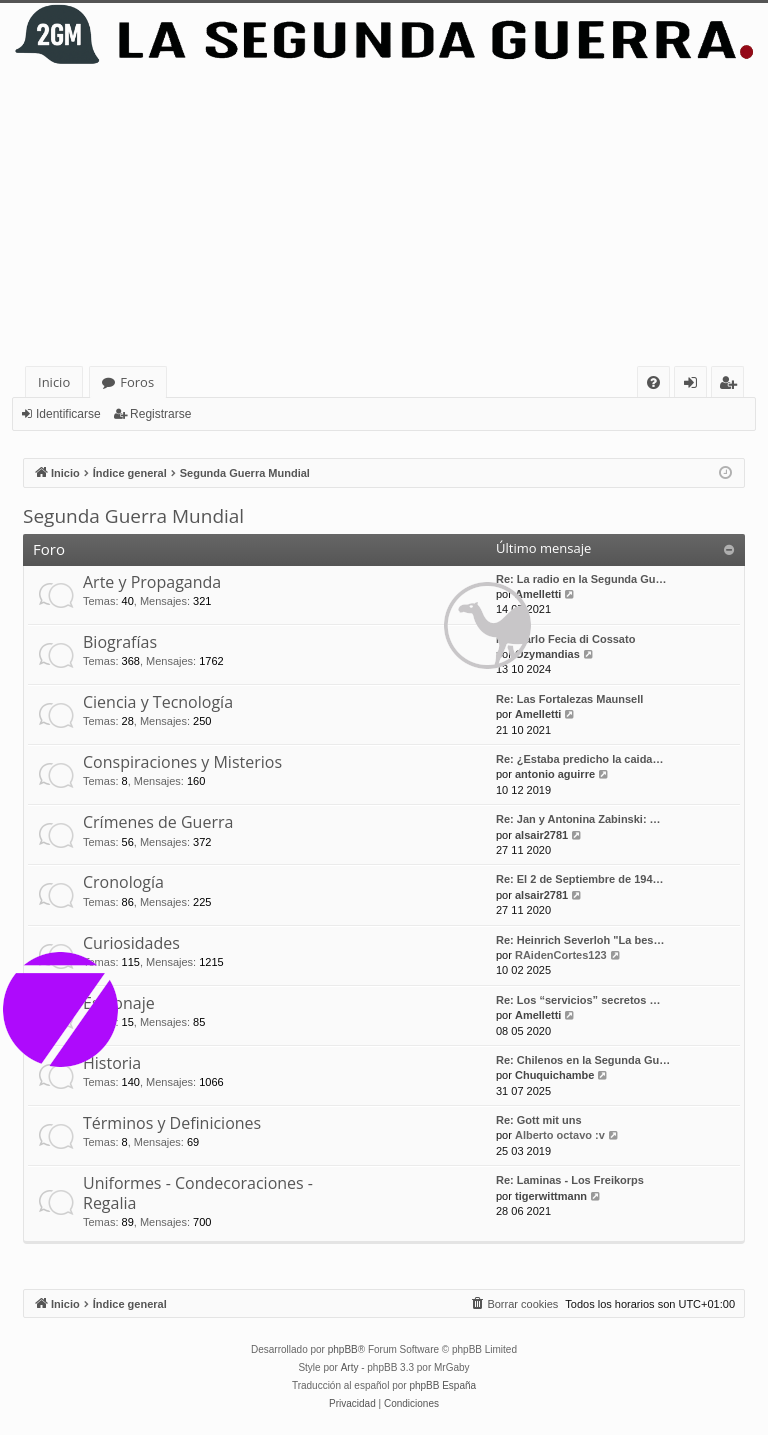 This screenshot has width=768, height=1435. What do you see at coordinates (487, 625) in the screenshot?
I see `indicates Perl programming language` at bounding box center [487, 625].